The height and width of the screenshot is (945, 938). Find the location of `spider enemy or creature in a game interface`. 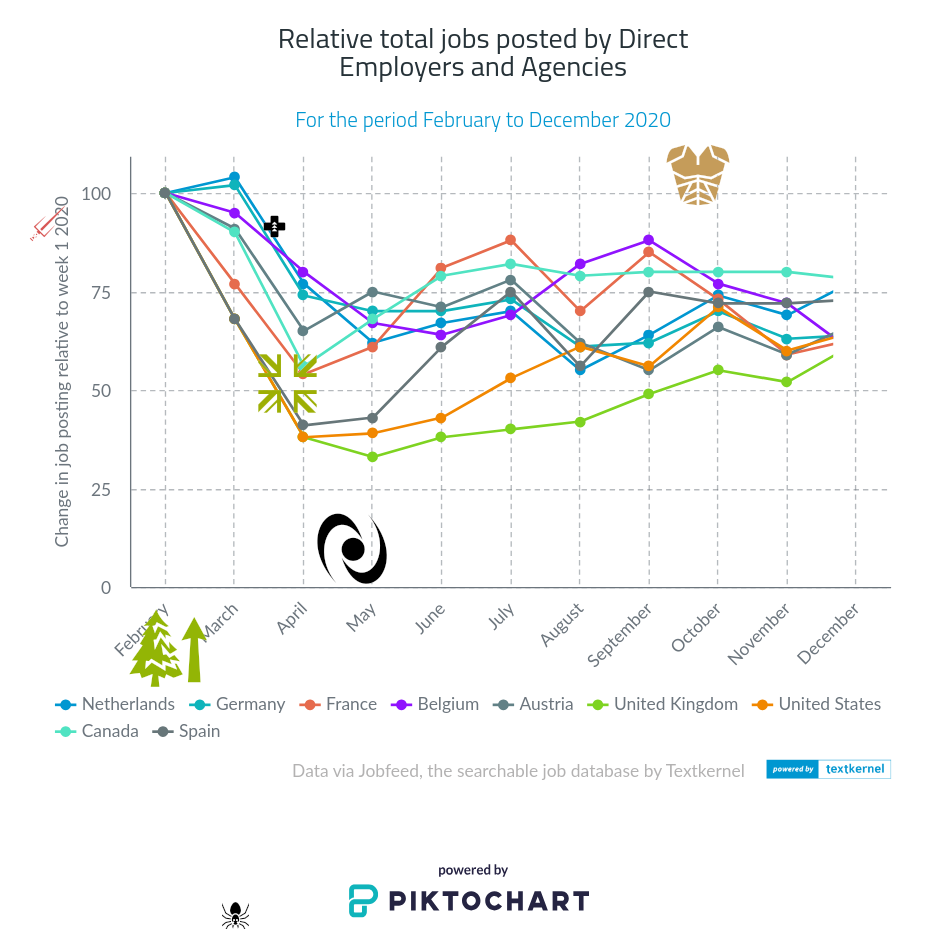

spider enemy or creature in a game interface is located at coordinates (235, 915).